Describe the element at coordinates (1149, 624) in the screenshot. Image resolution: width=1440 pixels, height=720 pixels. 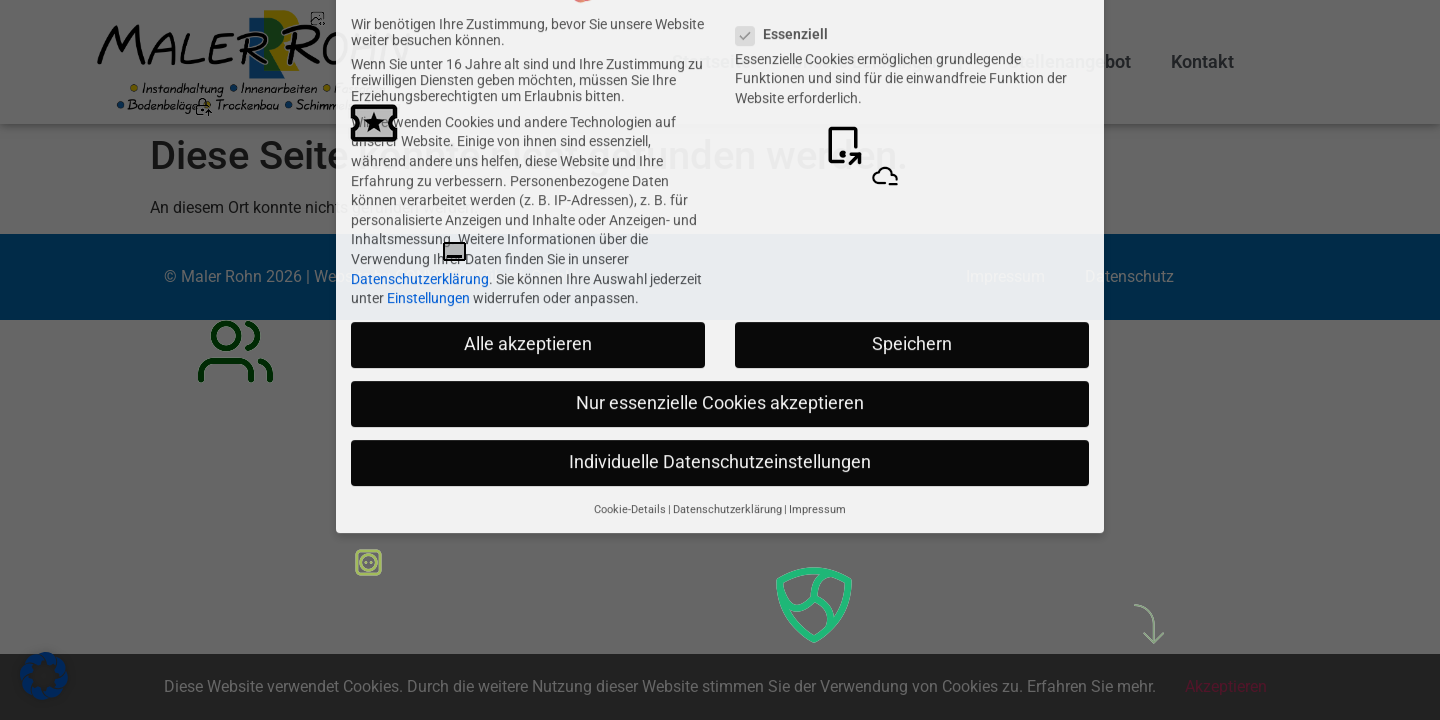
I see `indicates a redirect or forward action` at that location.